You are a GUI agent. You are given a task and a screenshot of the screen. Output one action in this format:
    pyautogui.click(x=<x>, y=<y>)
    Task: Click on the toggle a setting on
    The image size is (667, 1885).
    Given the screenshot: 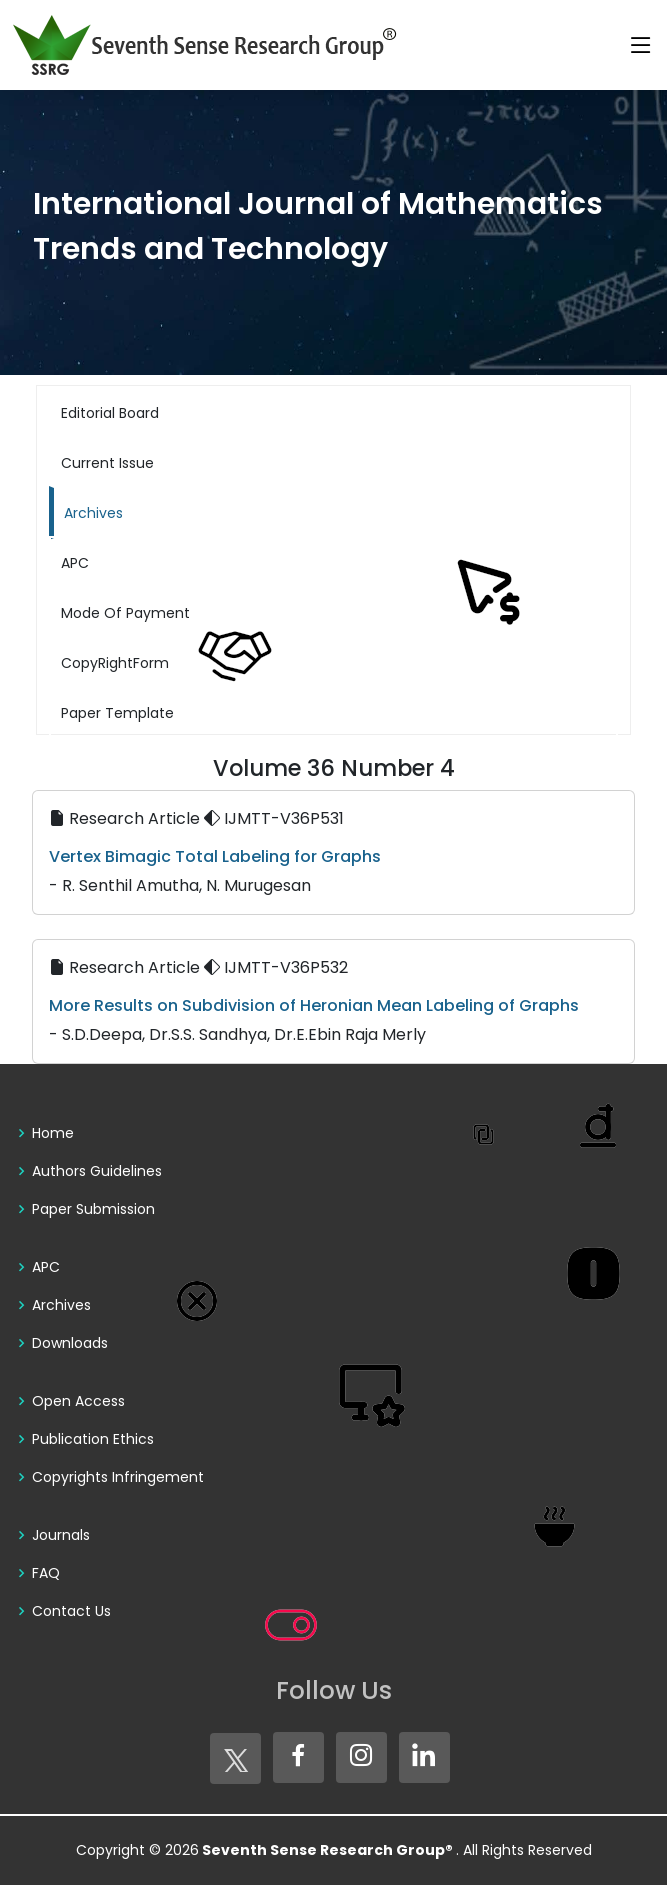 What is the action you would take?
    pyautogui.click(x=291, y=1625)
    